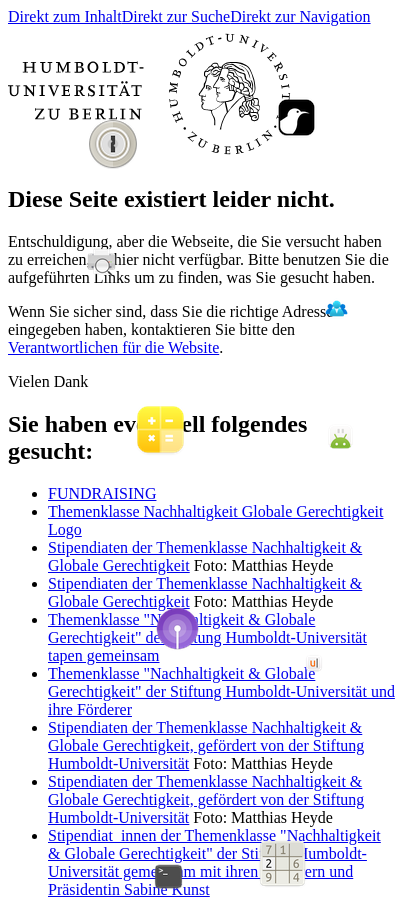 The image size is (405, 915). What do you see at coordinates (340, 436) in the screenshot?
I see `open android file transfer app` at bounding box center [340, 436].